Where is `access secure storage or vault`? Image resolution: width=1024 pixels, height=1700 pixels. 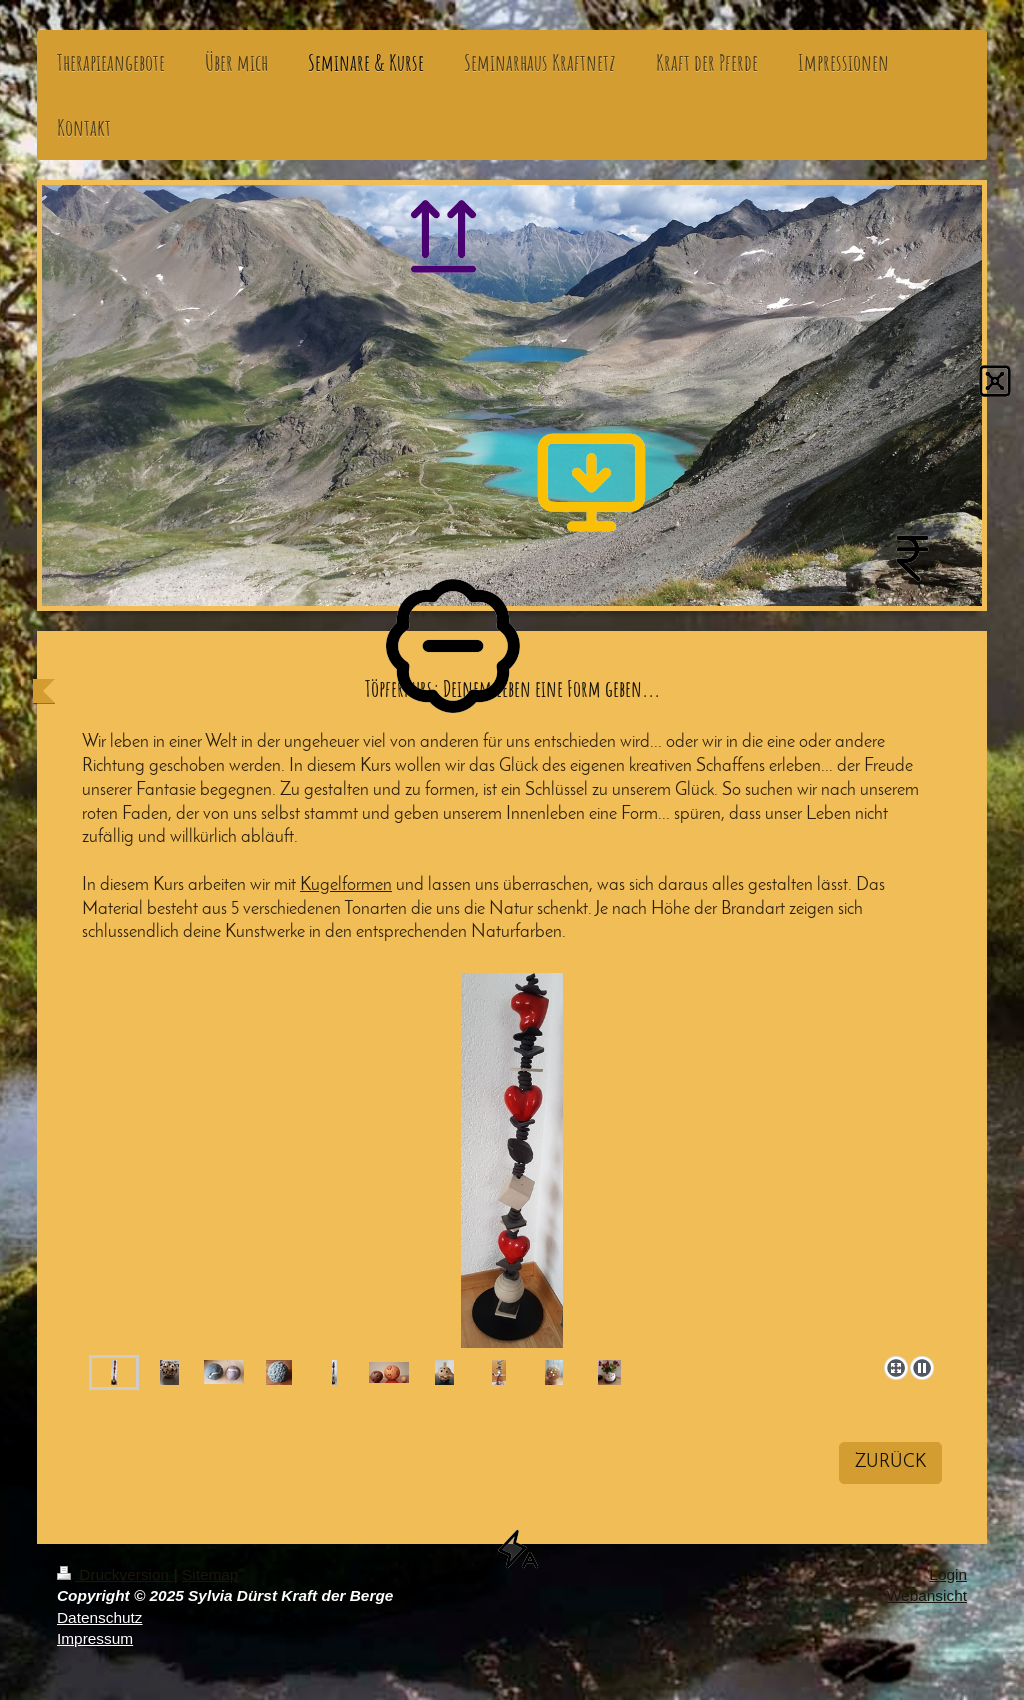
access secure storage or vault is located at coordinates (995, 381).